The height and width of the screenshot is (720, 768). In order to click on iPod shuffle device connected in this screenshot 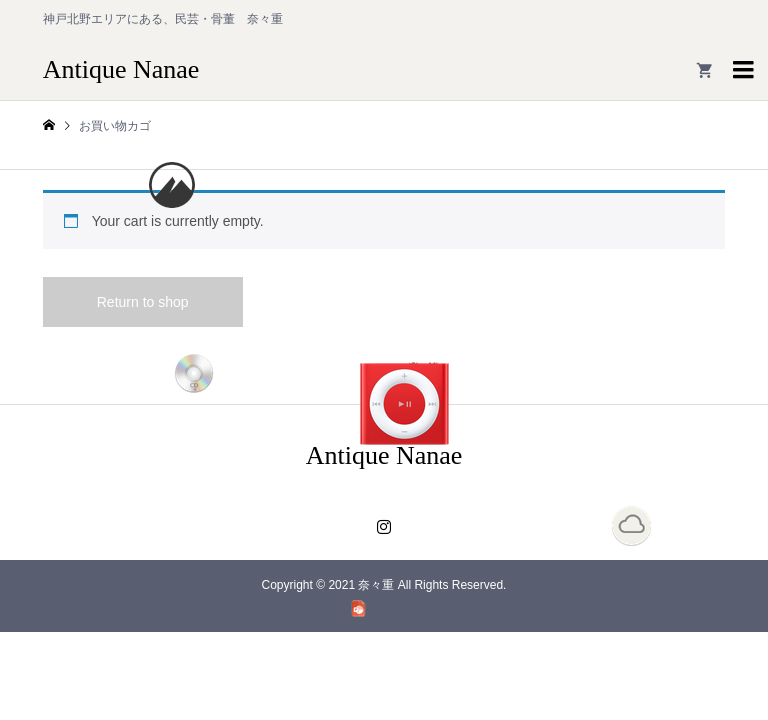, I will do `click(404, 403)`.